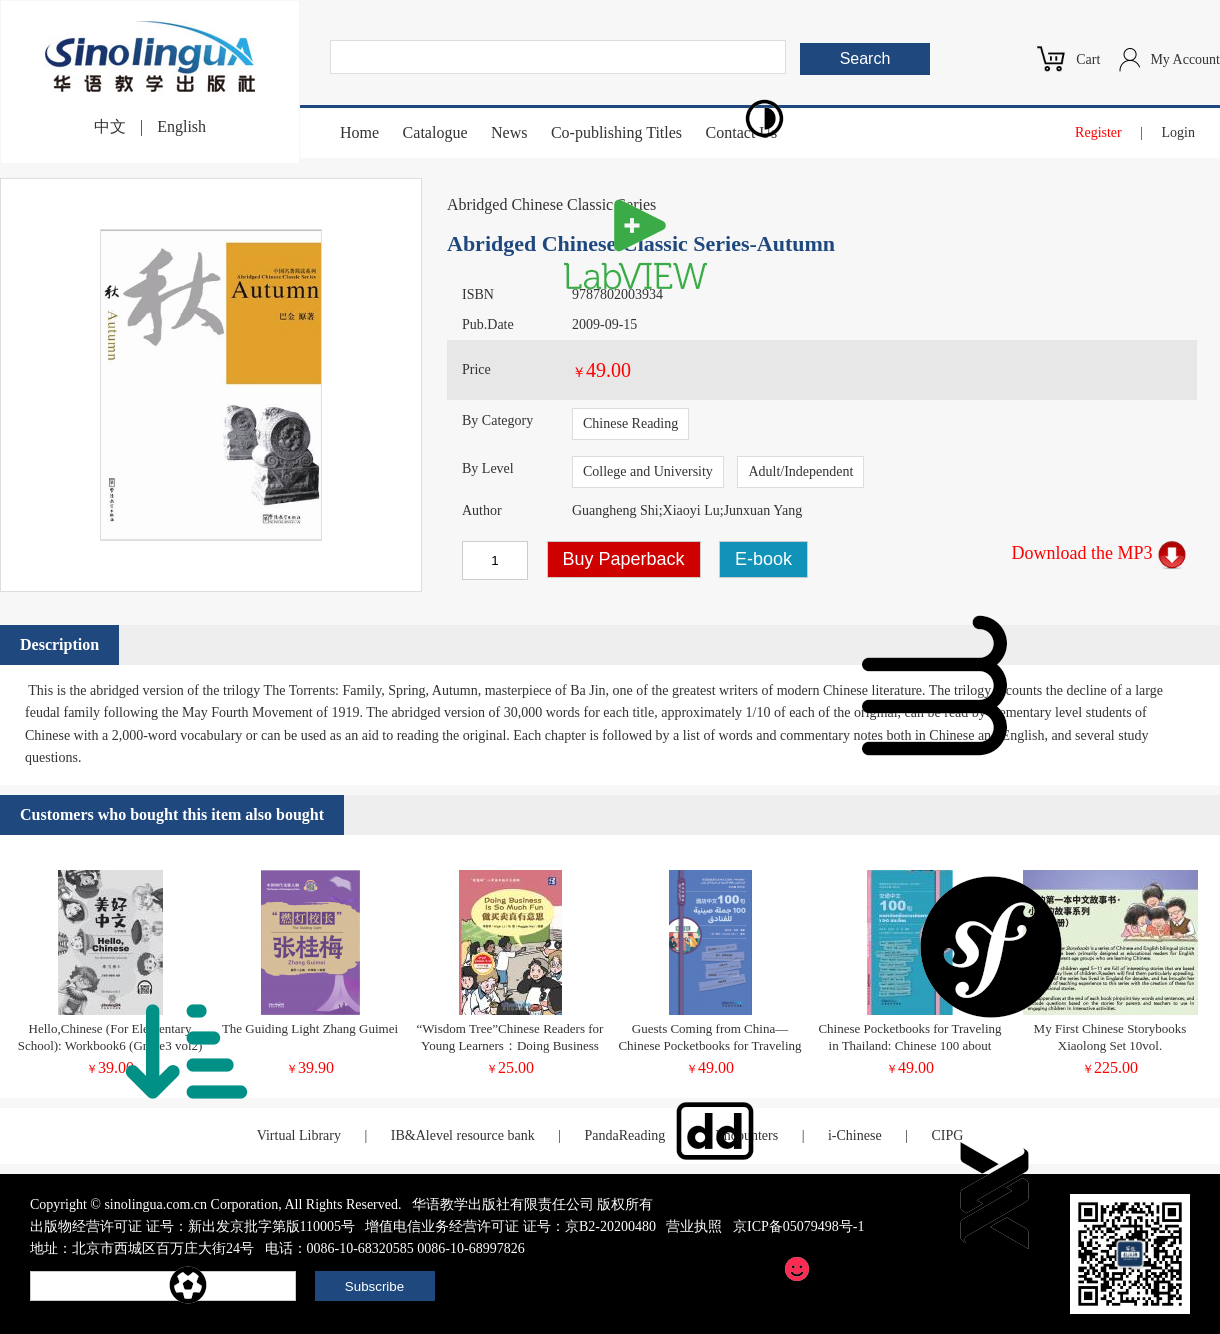 The image size is (1220, 1334). Describe the element at coordinates (797, 1269) in the screenshot. I see `add an emoji or reaction` at that location.